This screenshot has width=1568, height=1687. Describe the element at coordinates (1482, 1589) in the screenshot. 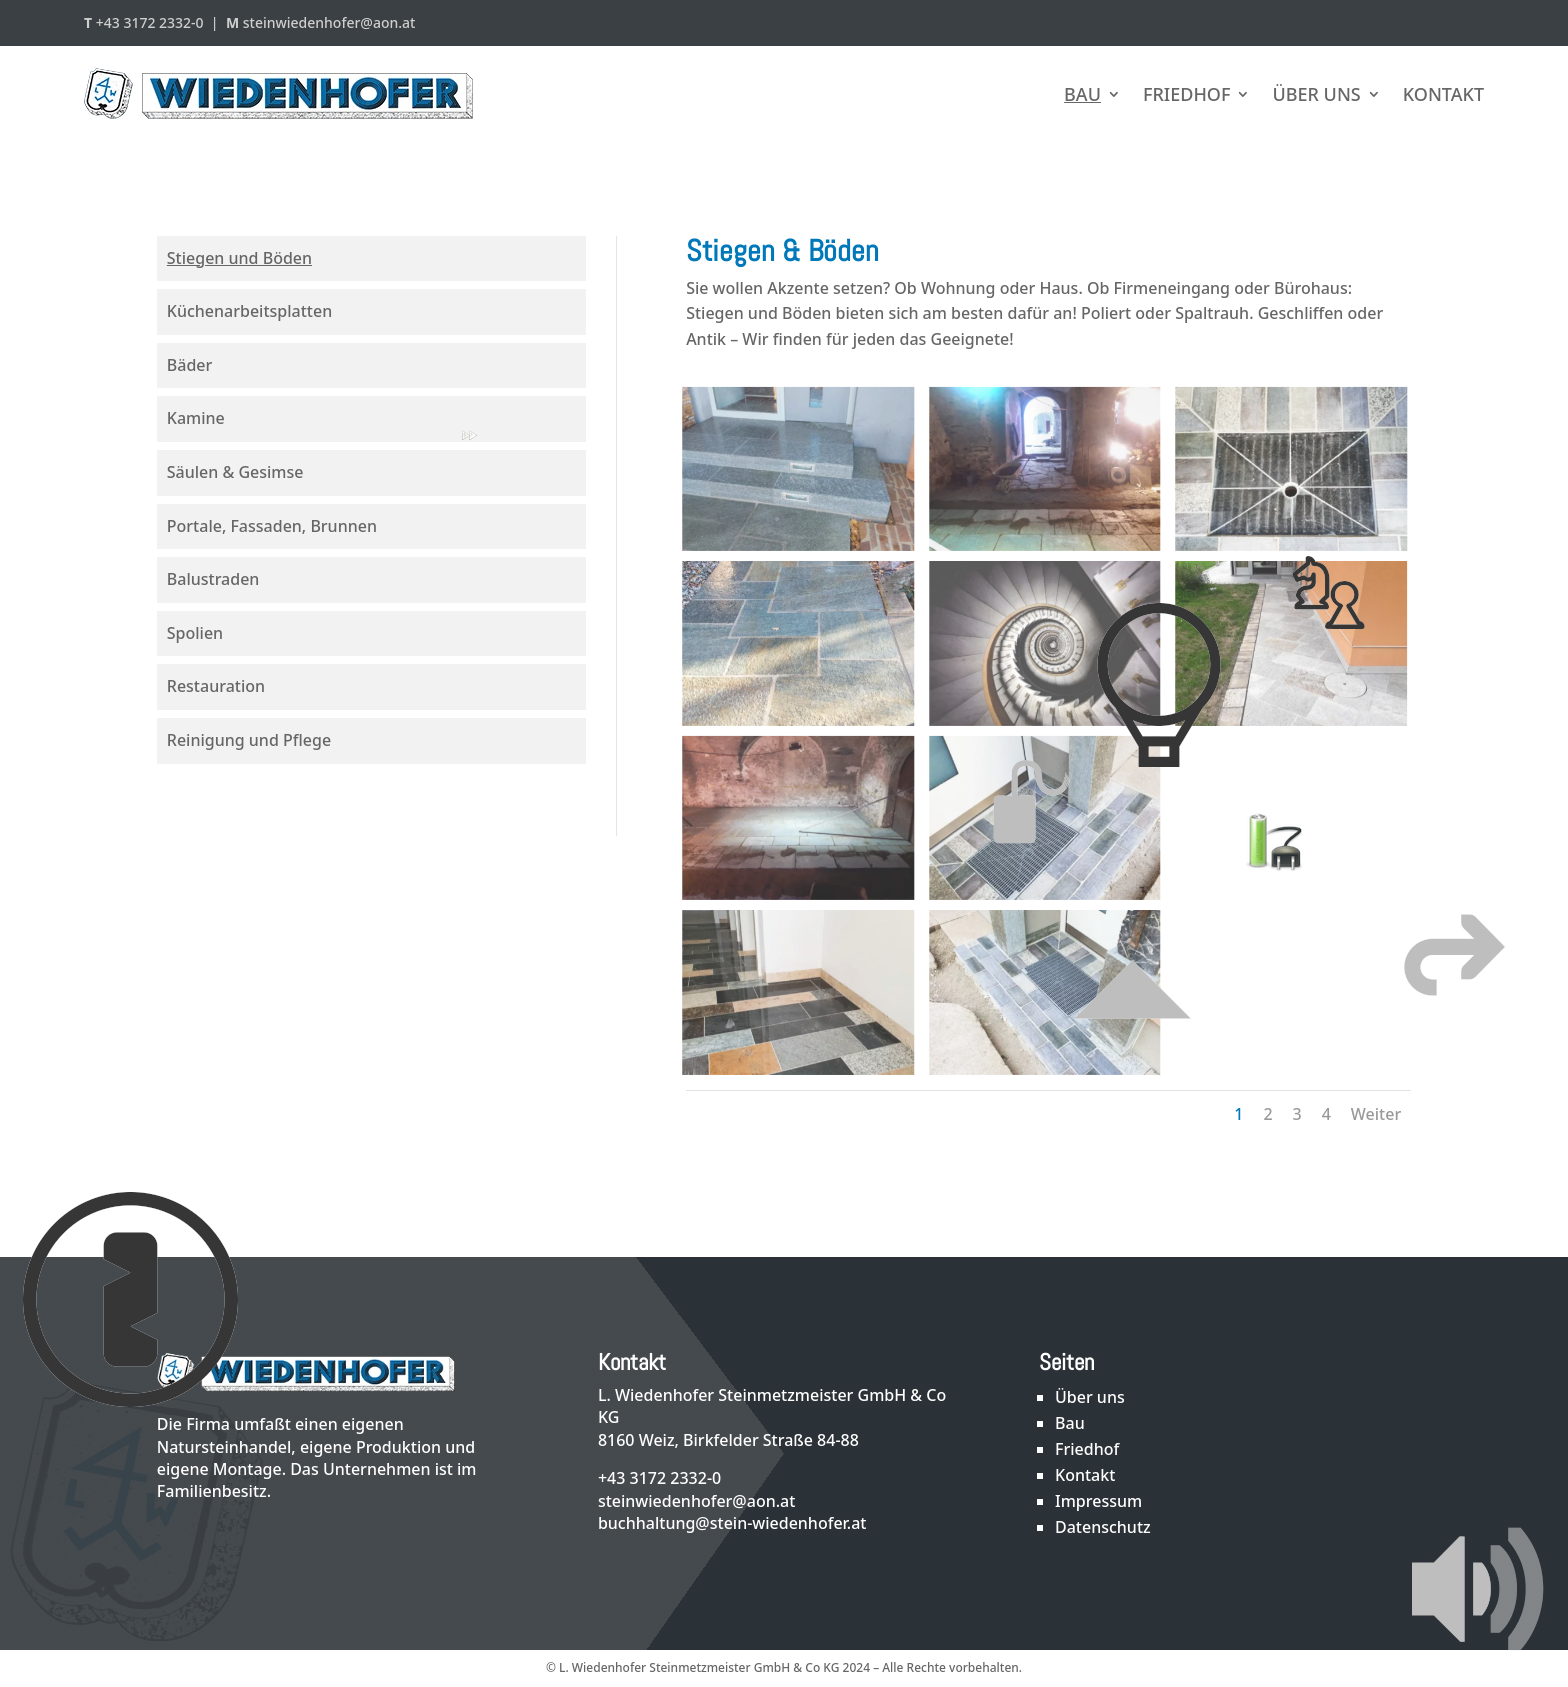

I see `indicates low volume level` at that location.